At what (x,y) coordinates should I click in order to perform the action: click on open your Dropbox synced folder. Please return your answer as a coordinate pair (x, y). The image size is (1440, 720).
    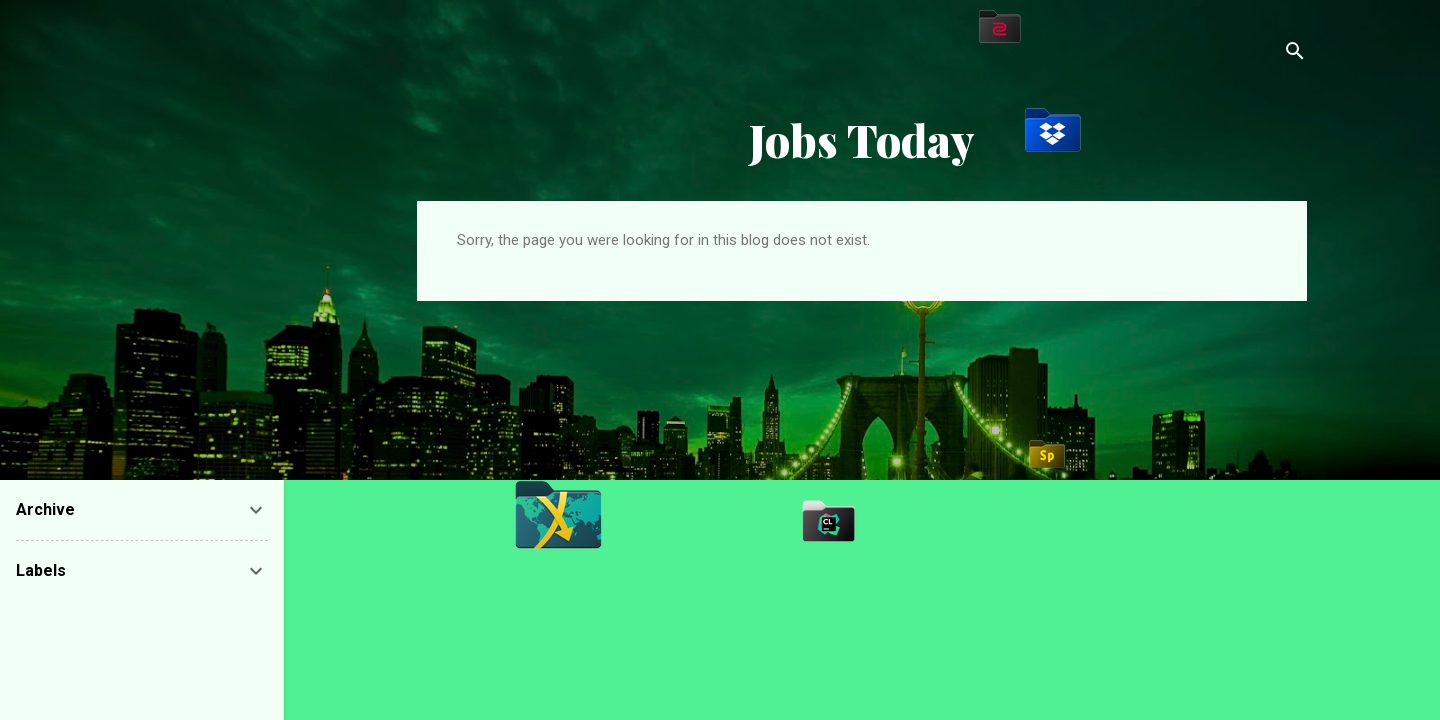
    Looking at the image, I should click on (1052, 131).